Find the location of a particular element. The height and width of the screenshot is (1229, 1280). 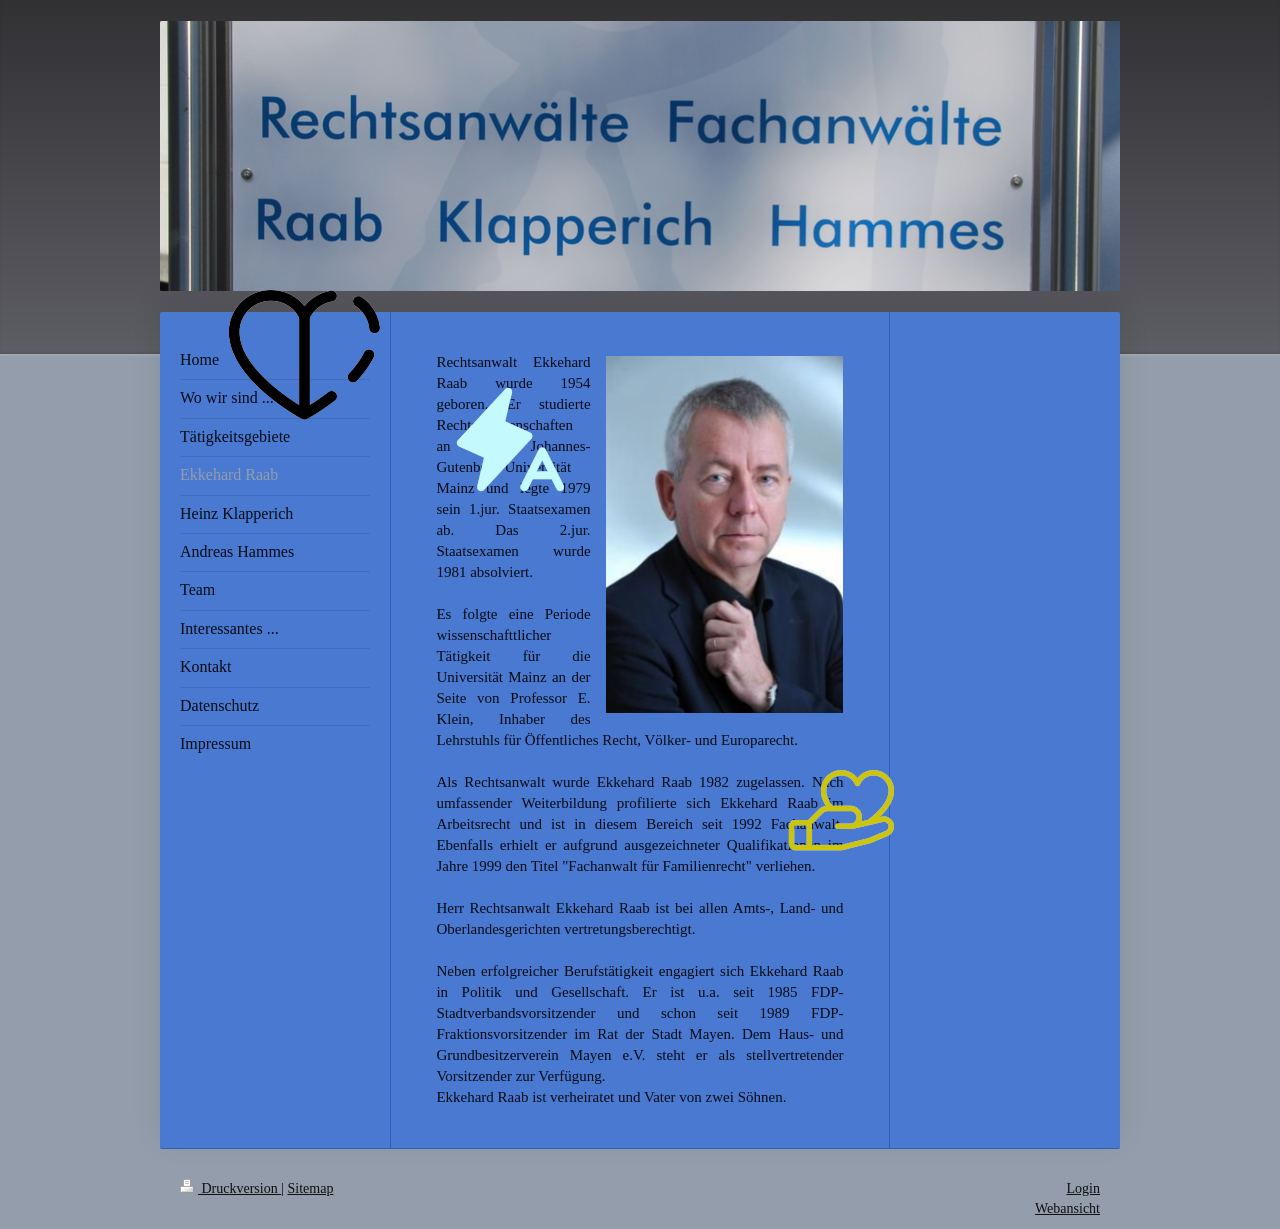

indicates partial like or favorite status is located at coordinates (304, 349).